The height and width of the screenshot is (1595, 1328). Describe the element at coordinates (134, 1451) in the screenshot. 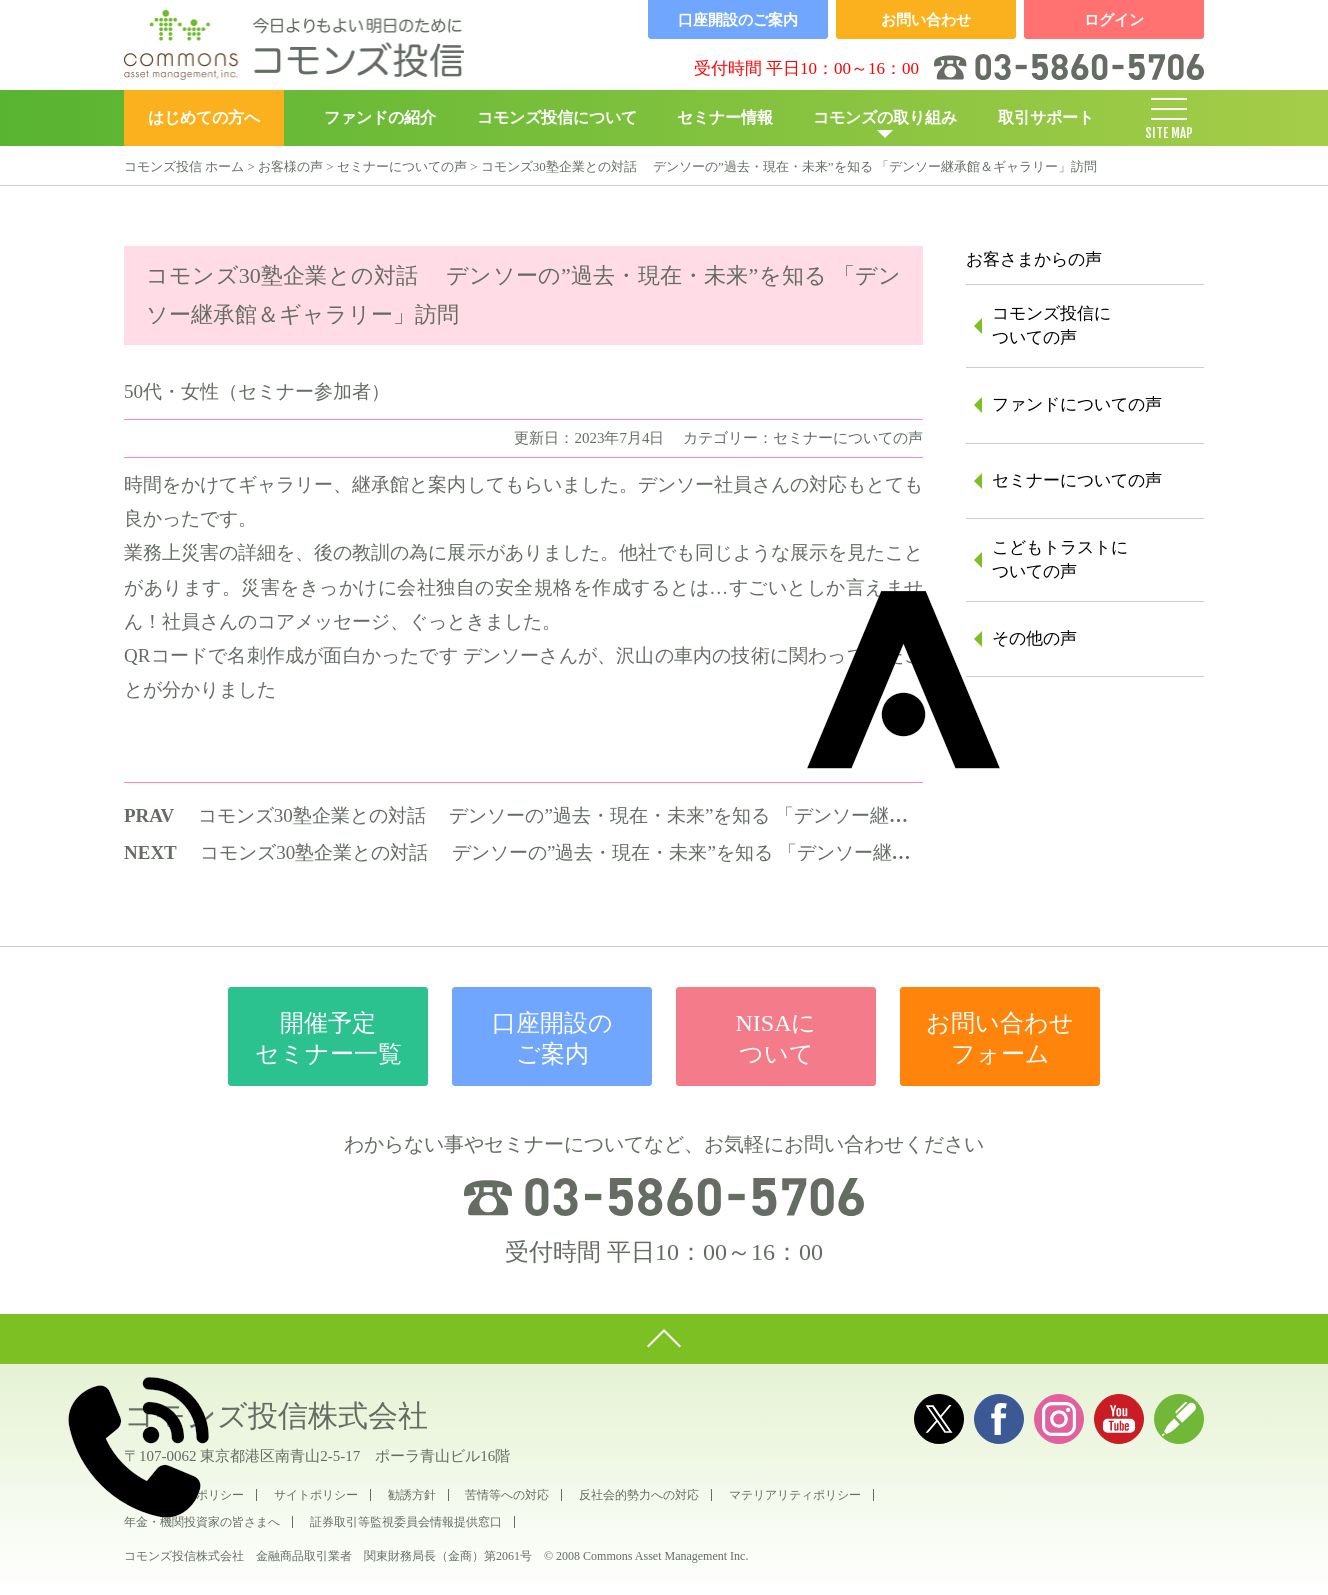

I see `indicates an active or ongoing call` at that location.